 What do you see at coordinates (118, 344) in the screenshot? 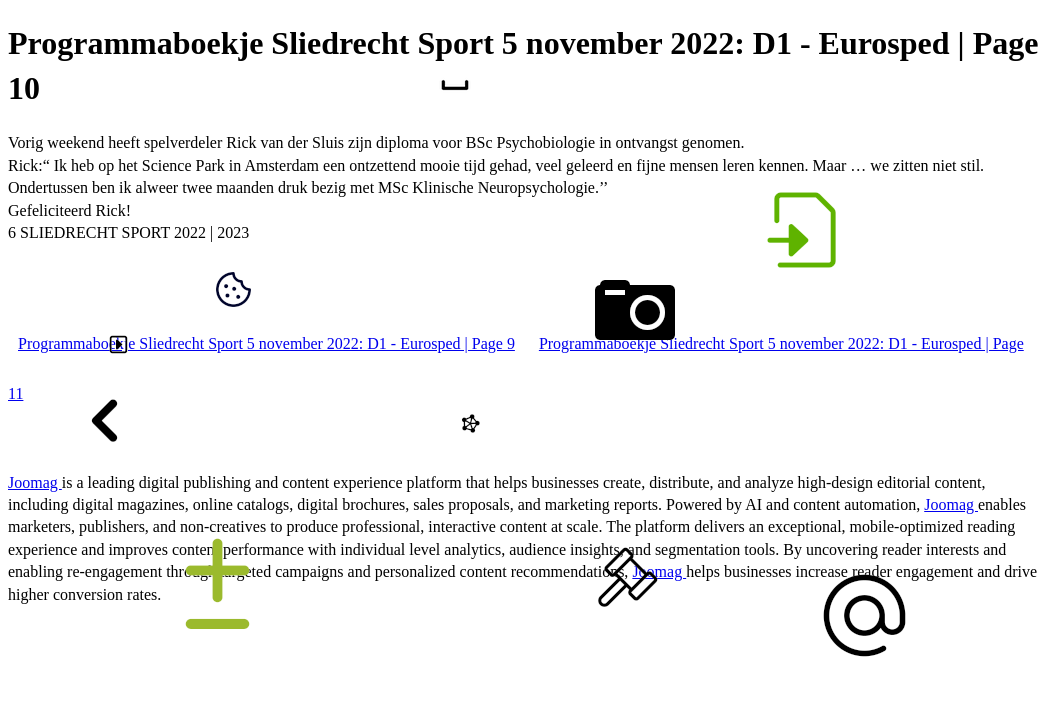
I see `play media or start video` at bounding box center [118, 344].